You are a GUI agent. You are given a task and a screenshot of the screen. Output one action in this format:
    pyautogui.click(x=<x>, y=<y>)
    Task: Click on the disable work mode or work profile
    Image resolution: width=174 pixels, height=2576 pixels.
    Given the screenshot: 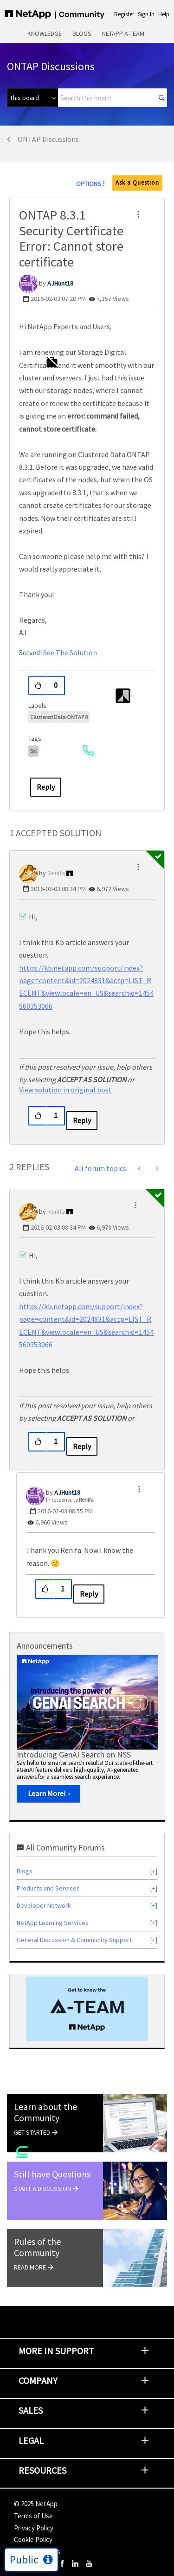 What is the action you would take?
    pyautogui.click(x=52, y=362)
    